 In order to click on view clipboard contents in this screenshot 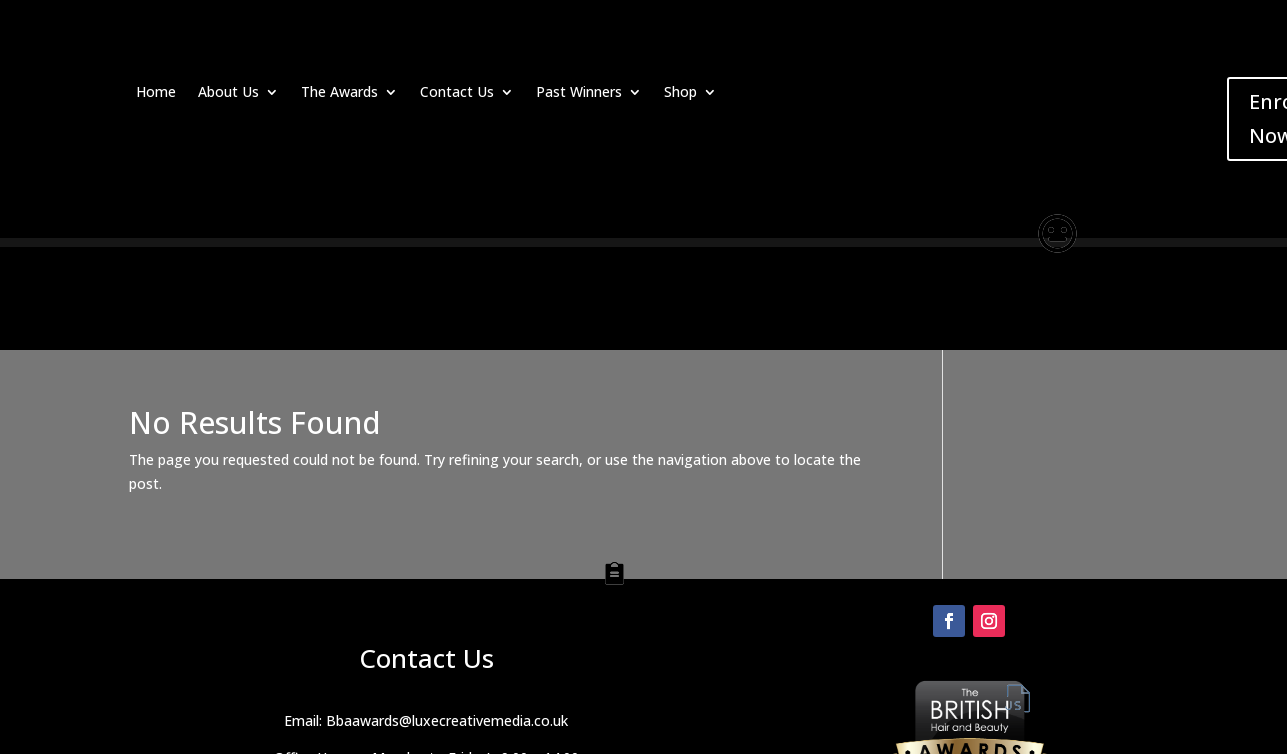, I will do `click(614, 573)`.